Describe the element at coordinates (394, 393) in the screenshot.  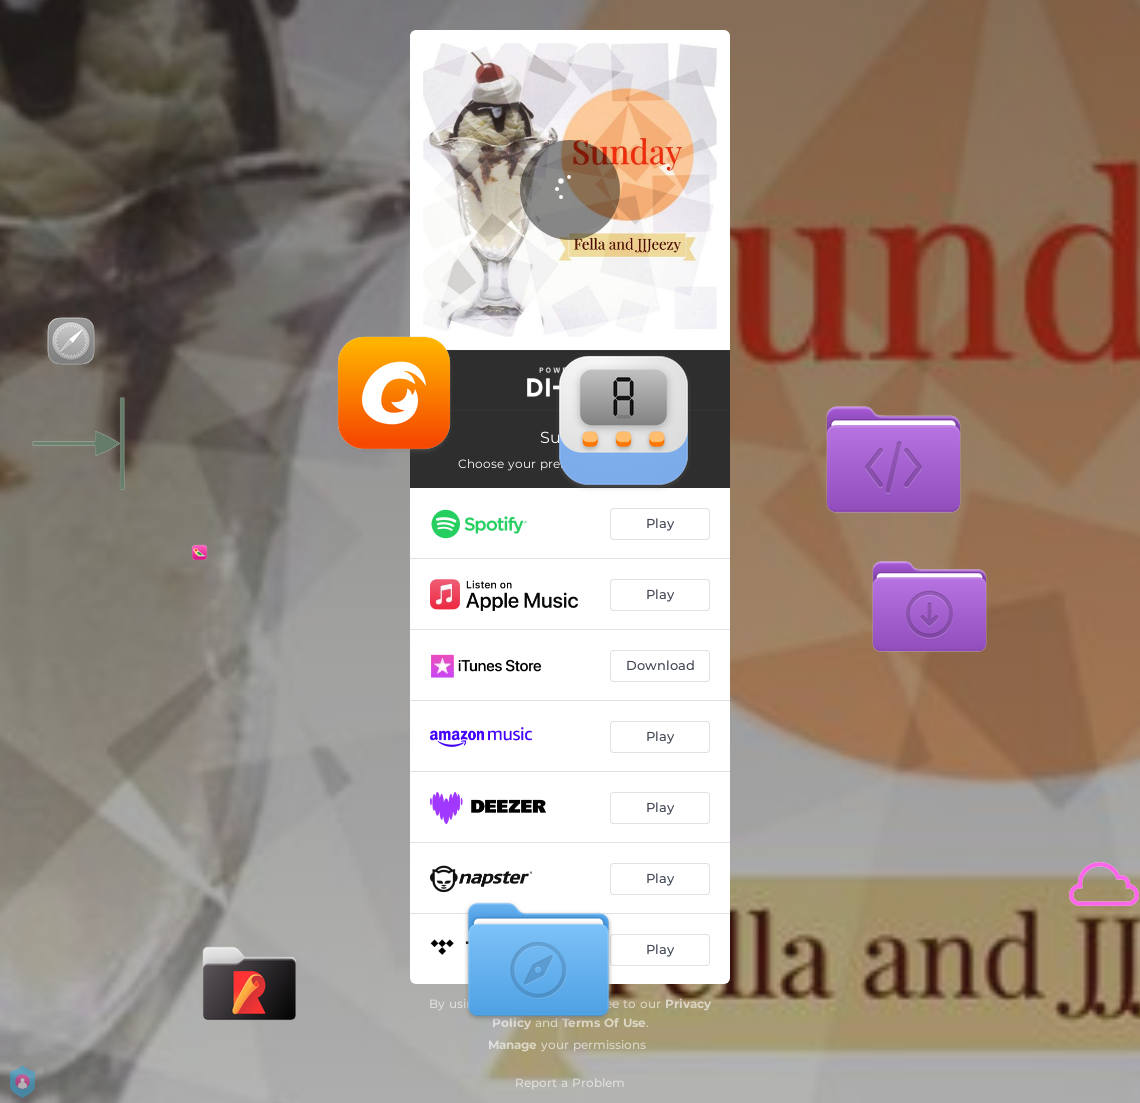
I see `open foxit reader app` at that location.